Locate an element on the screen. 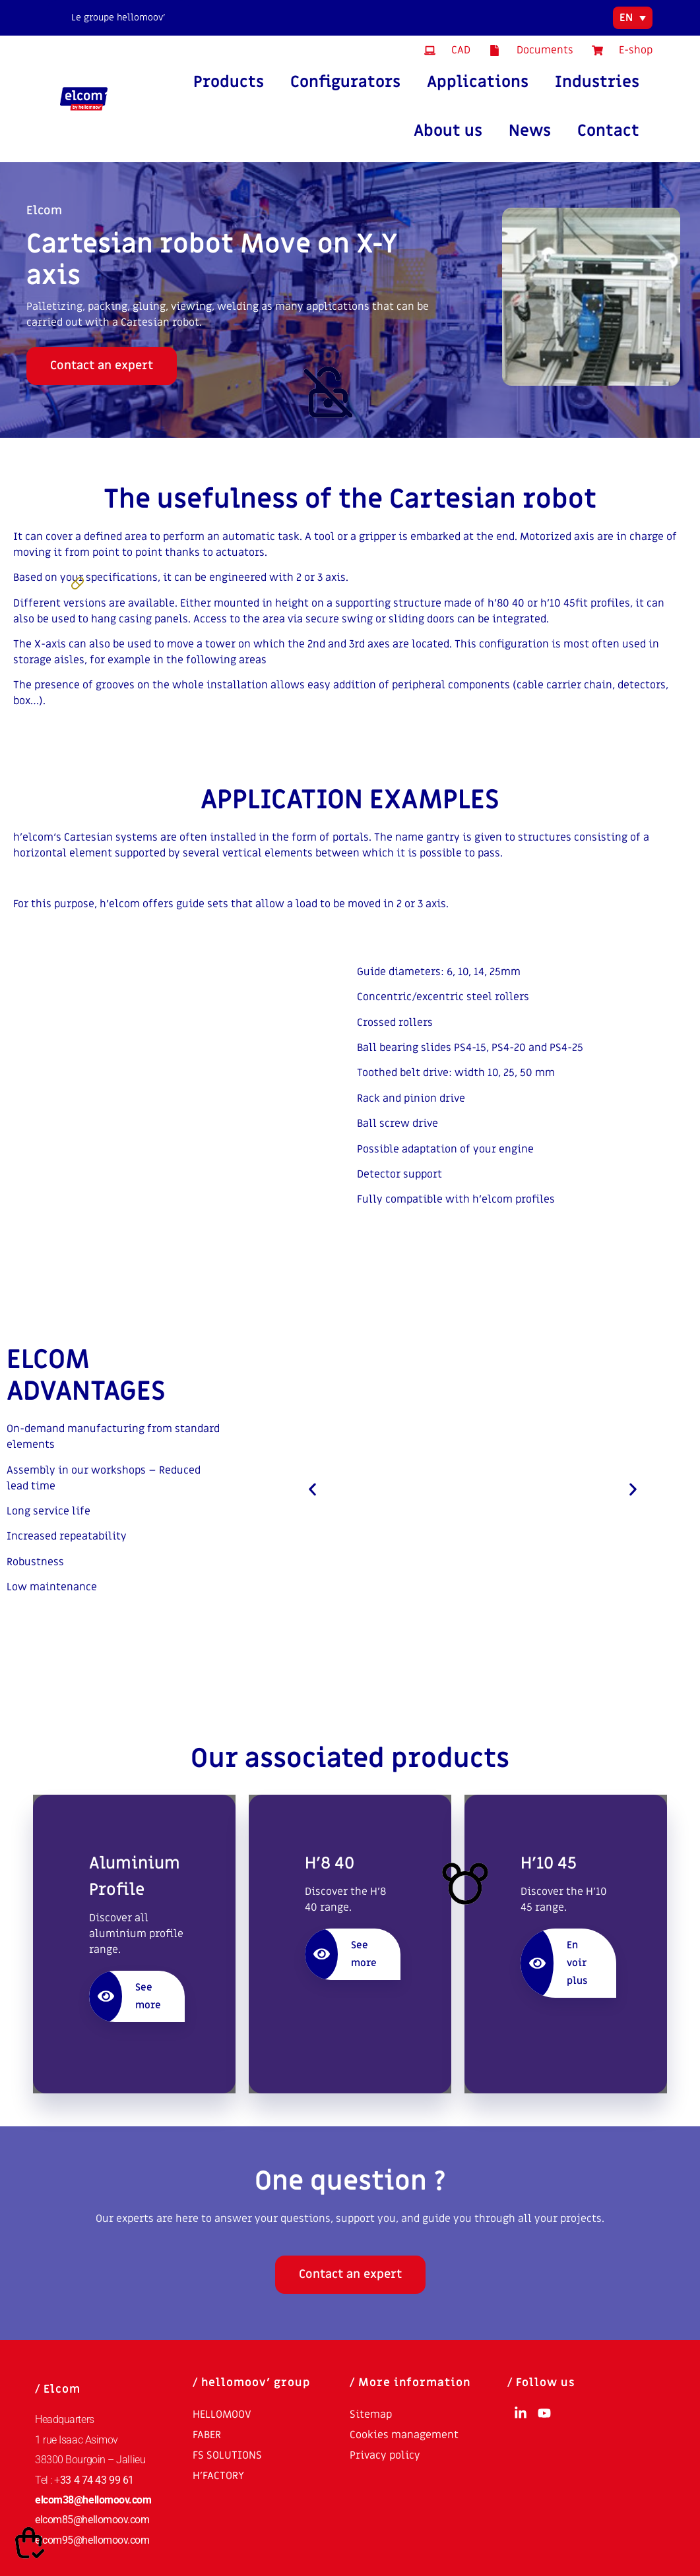 The height and width of the screenshot is (2576, 700). unlock feature is unavailable or disabled is located at coordinates (328, 393).